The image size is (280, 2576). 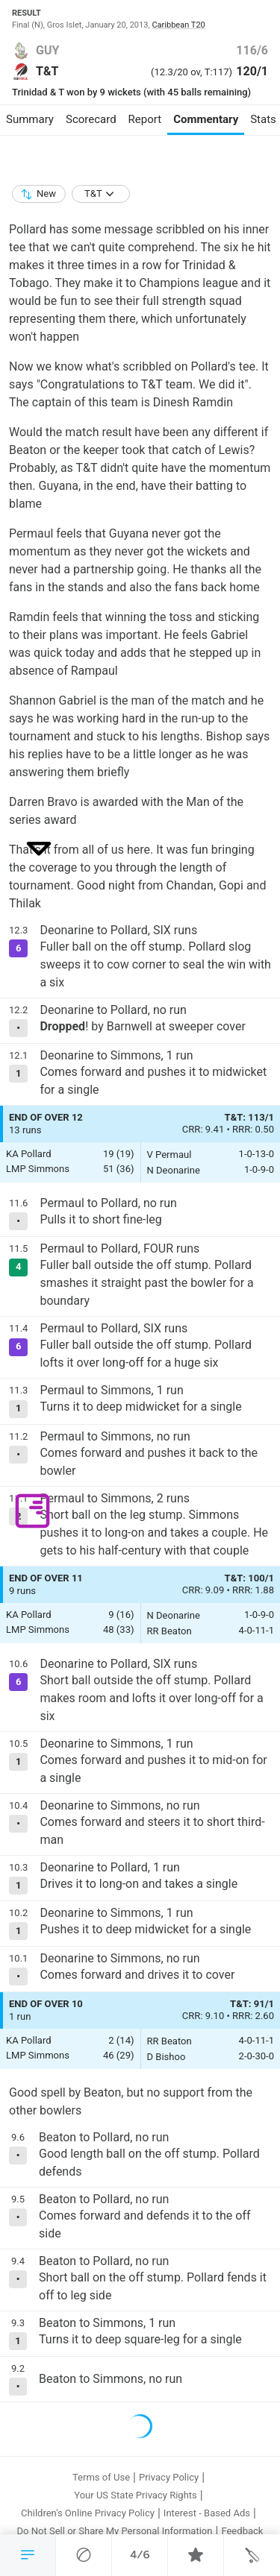 What do you see at coordinates (32, 1511) in the screenshot?
I see `align content to the top-right corner` at bounding box center [32, 1511].